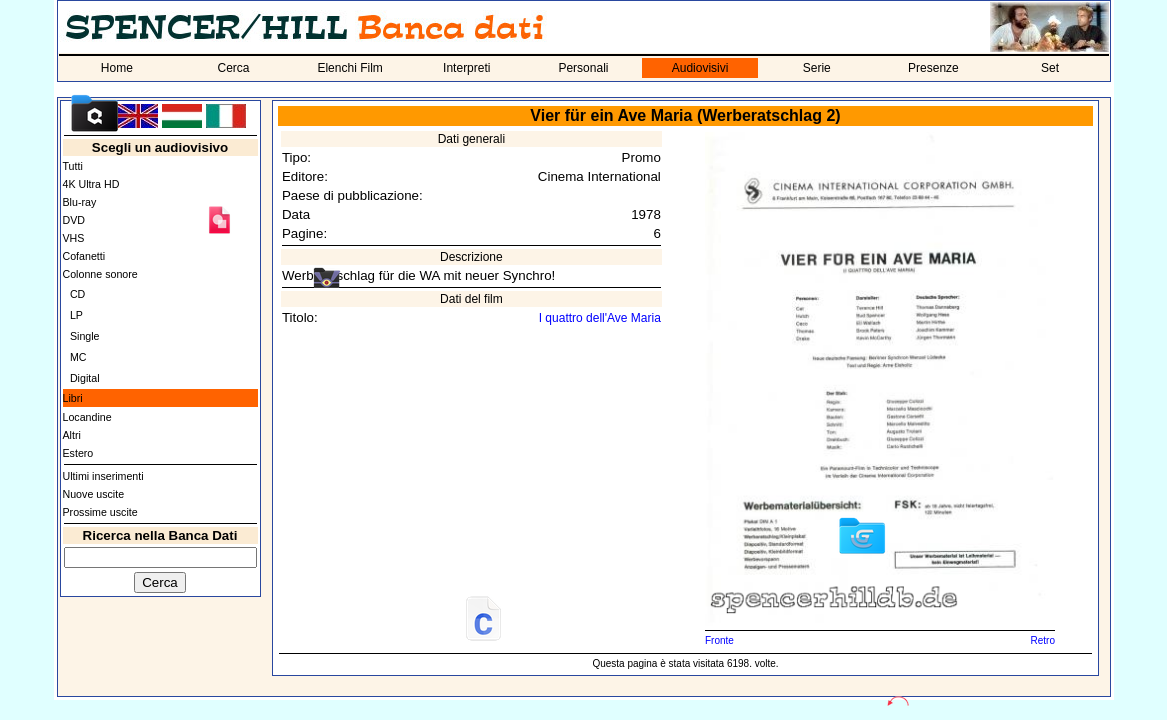  Describe the element at coordinates (94, 114) in the screenshot. I see `open quixel assets folder` at that location.